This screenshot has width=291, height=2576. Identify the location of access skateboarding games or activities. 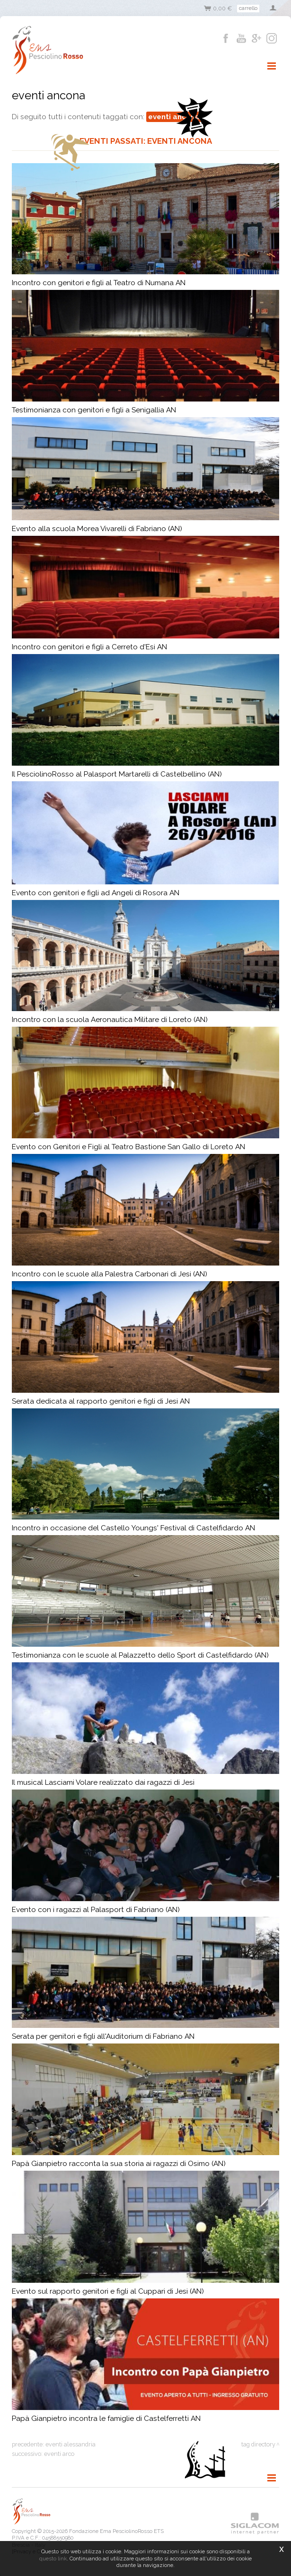
(71, 153).